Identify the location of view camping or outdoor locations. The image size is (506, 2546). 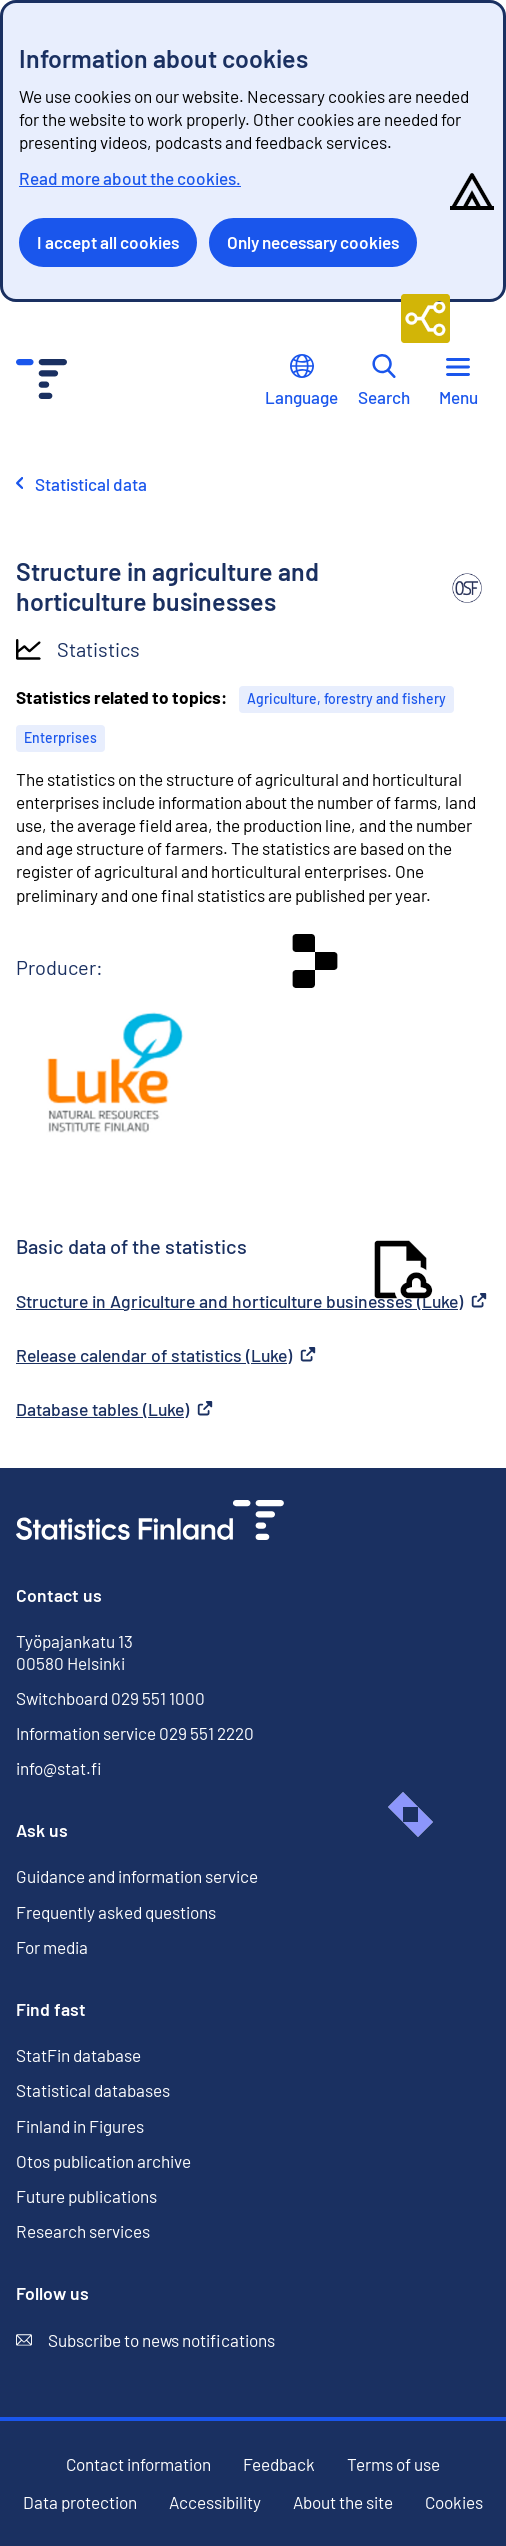
(472, 192).